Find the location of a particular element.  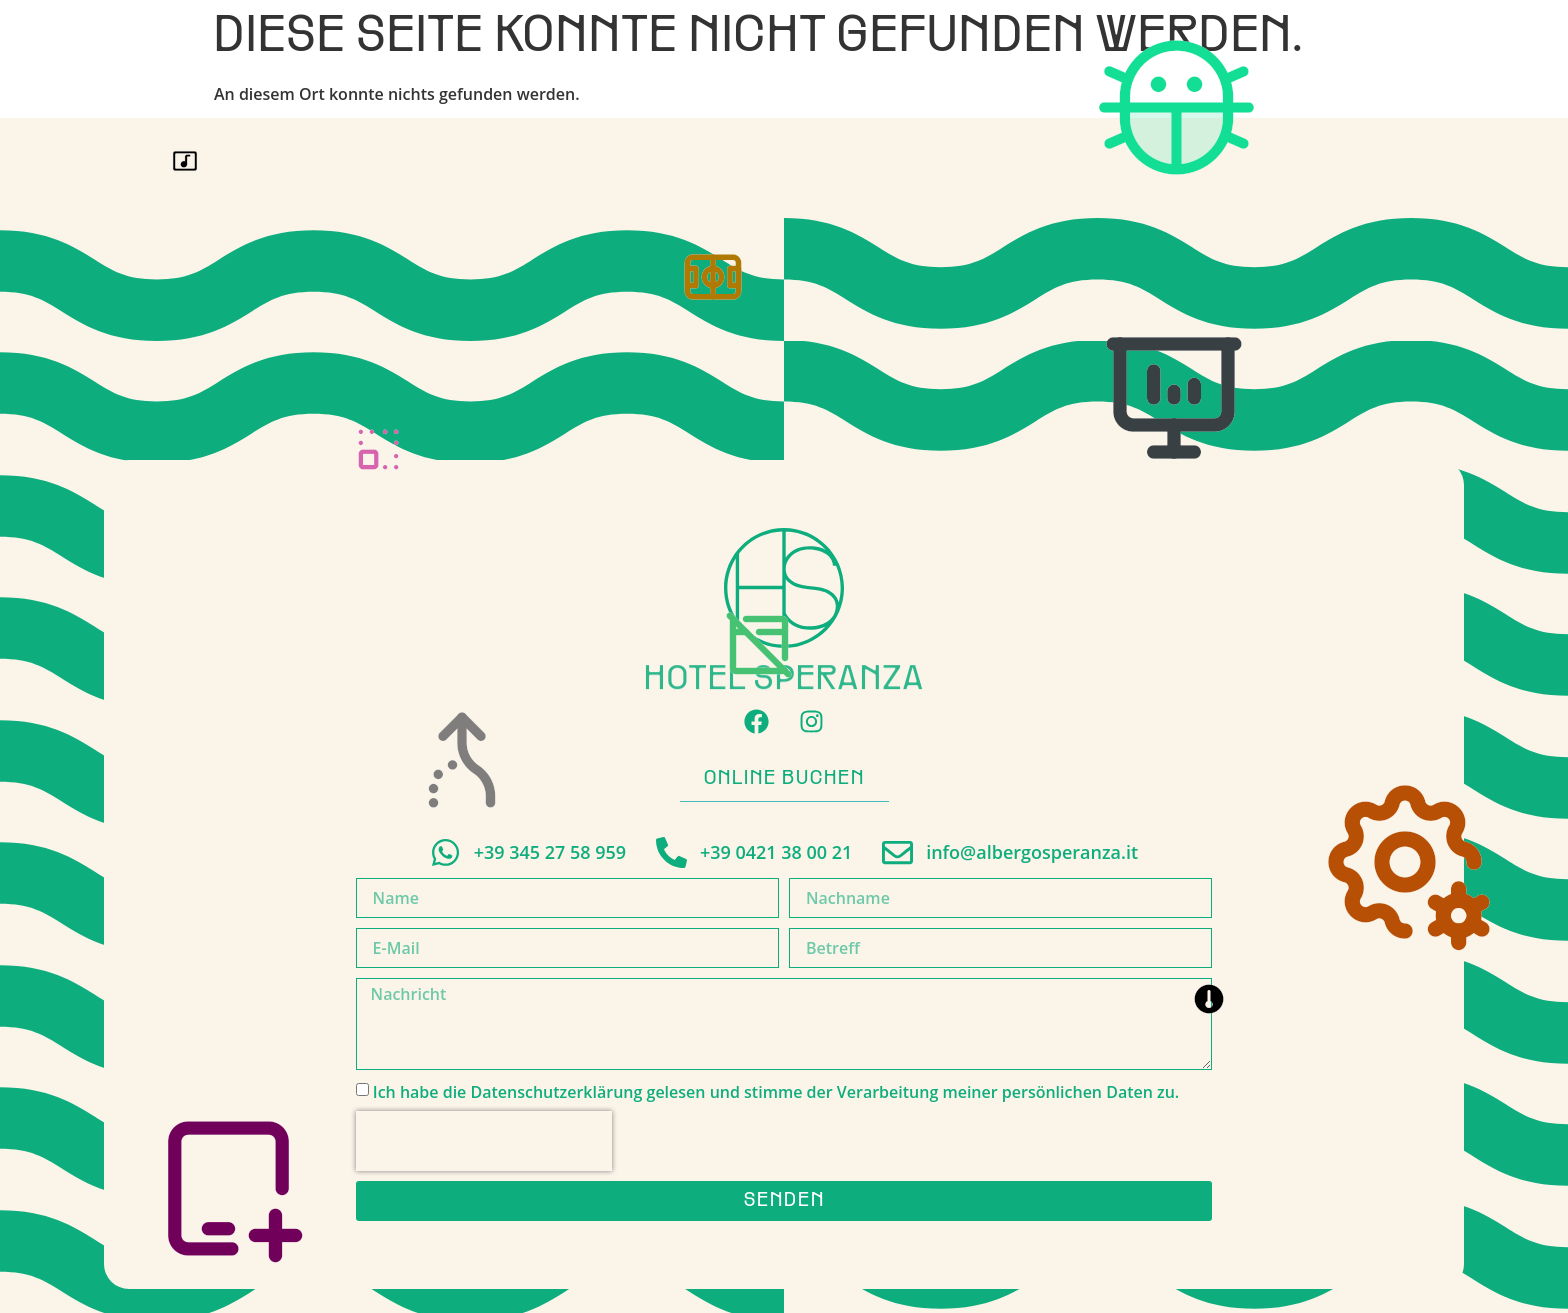

report a bug or issue is located at coordinates (1176, 107).